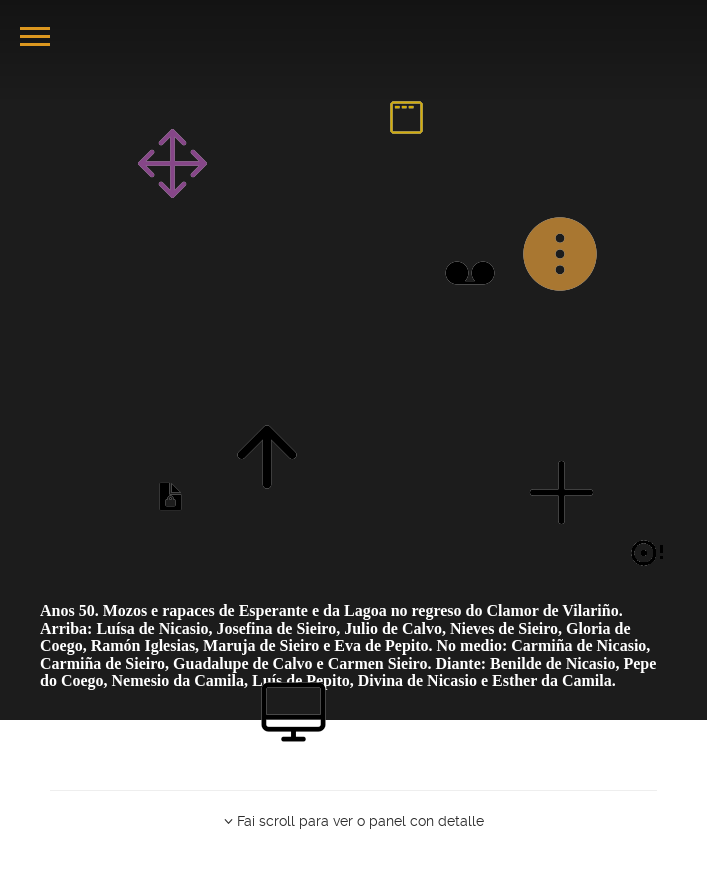 The image size is (707, 881). What do you see at coordinates (470, 273) in the screenshot?
I see `indicates audio or video recording in progress` at bounding box center [470, 273].